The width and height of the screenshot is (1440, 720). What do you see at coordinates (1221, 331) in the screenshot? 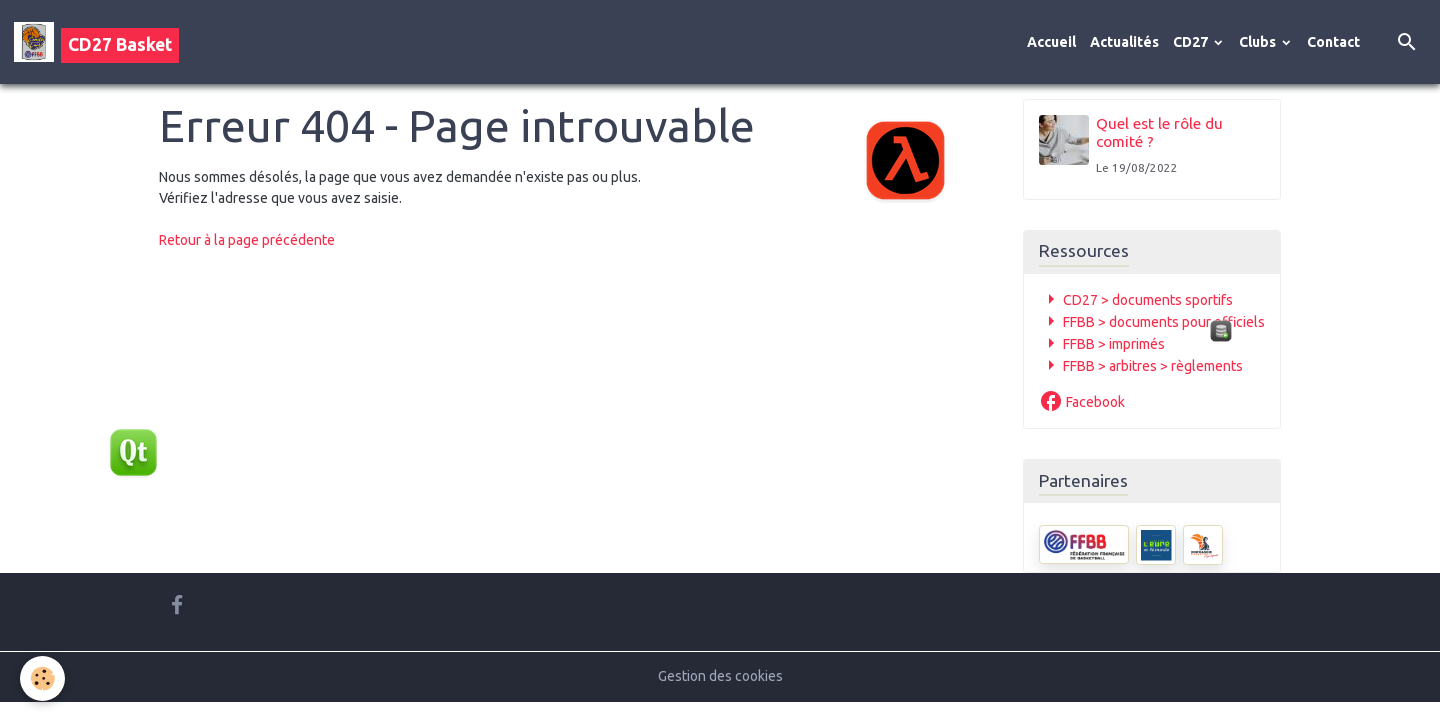
I see `open Oracle SQL Developer application` at bounding box center [1221, 331].